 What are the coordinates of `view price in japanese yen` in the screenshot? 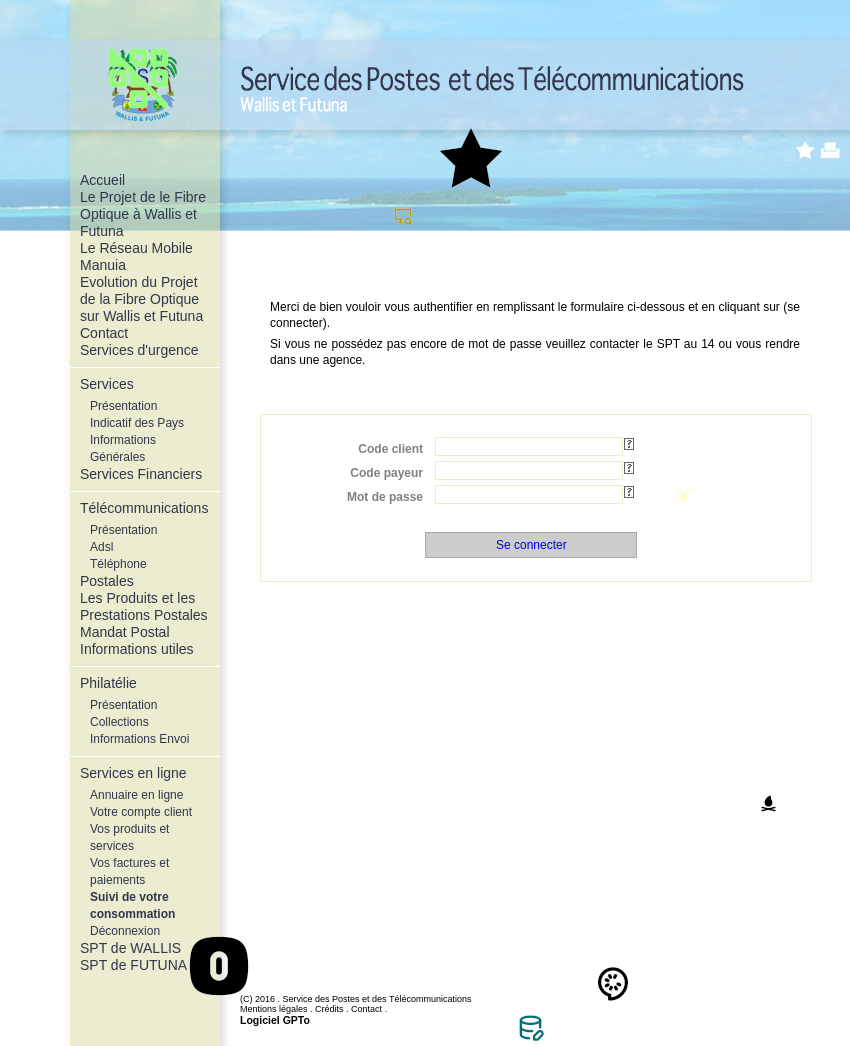 It's located at (683, 495).